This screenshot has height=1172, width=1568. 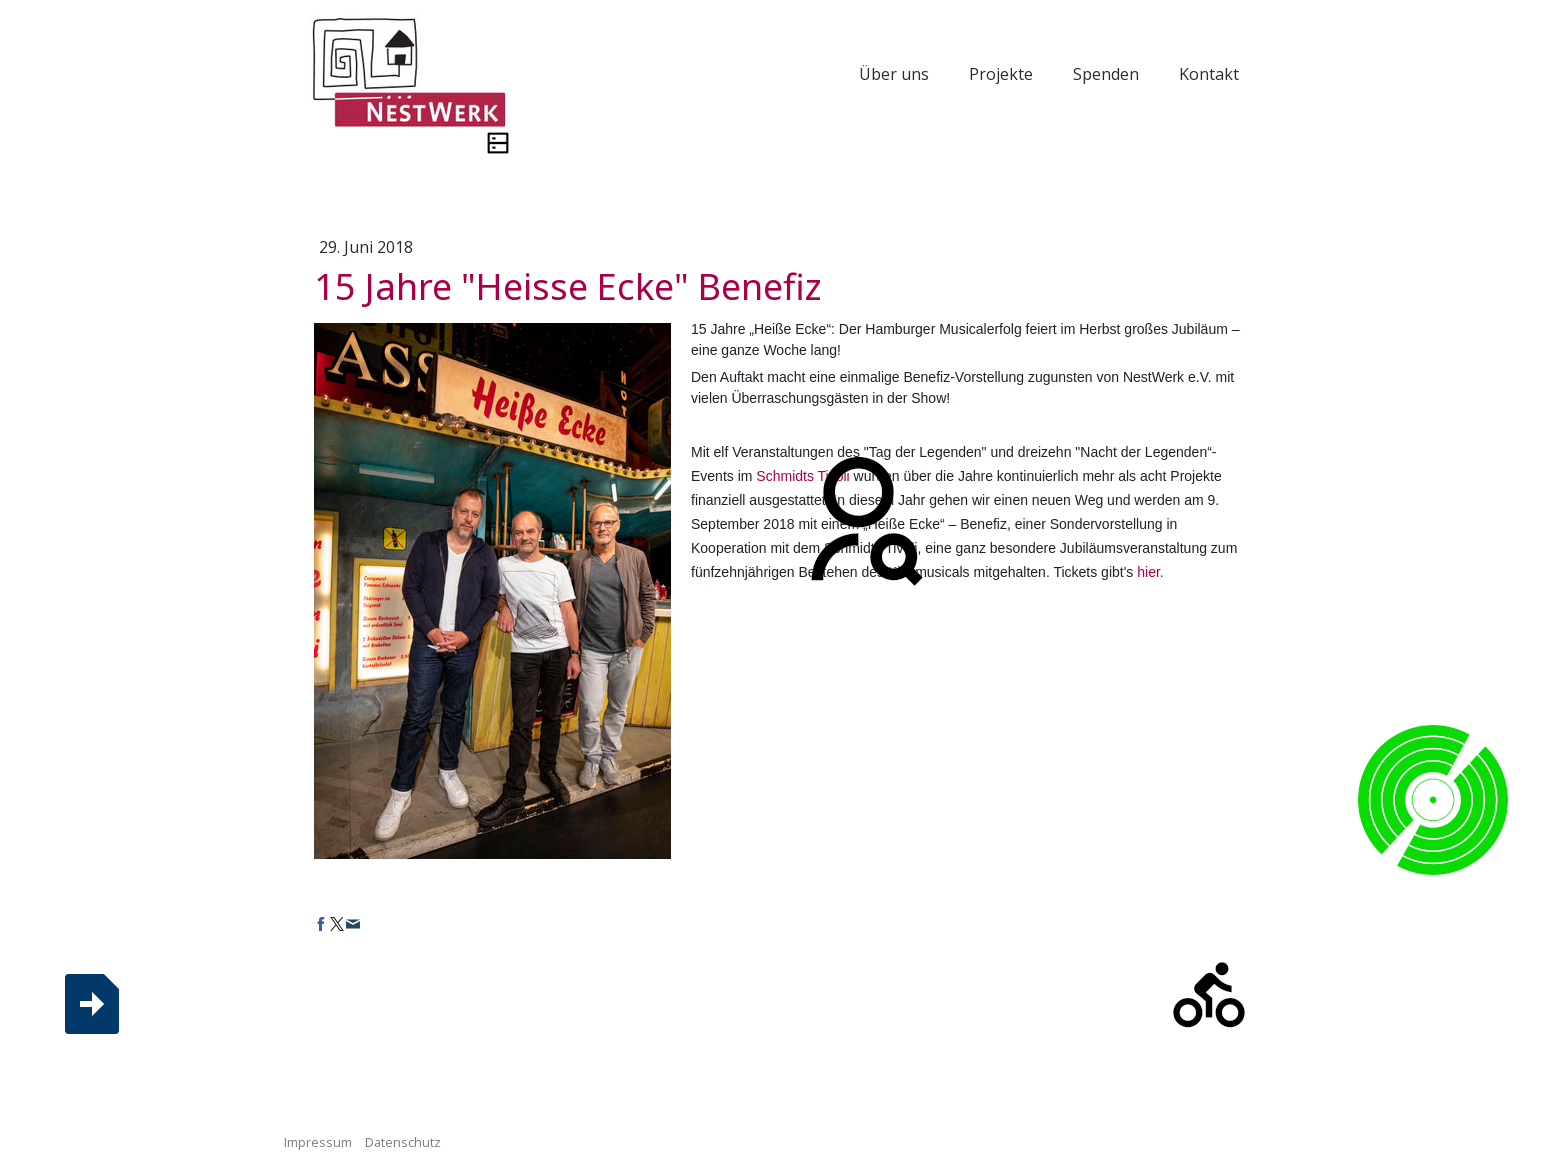 I want to click on access server settings, so click(x=498, y=143).